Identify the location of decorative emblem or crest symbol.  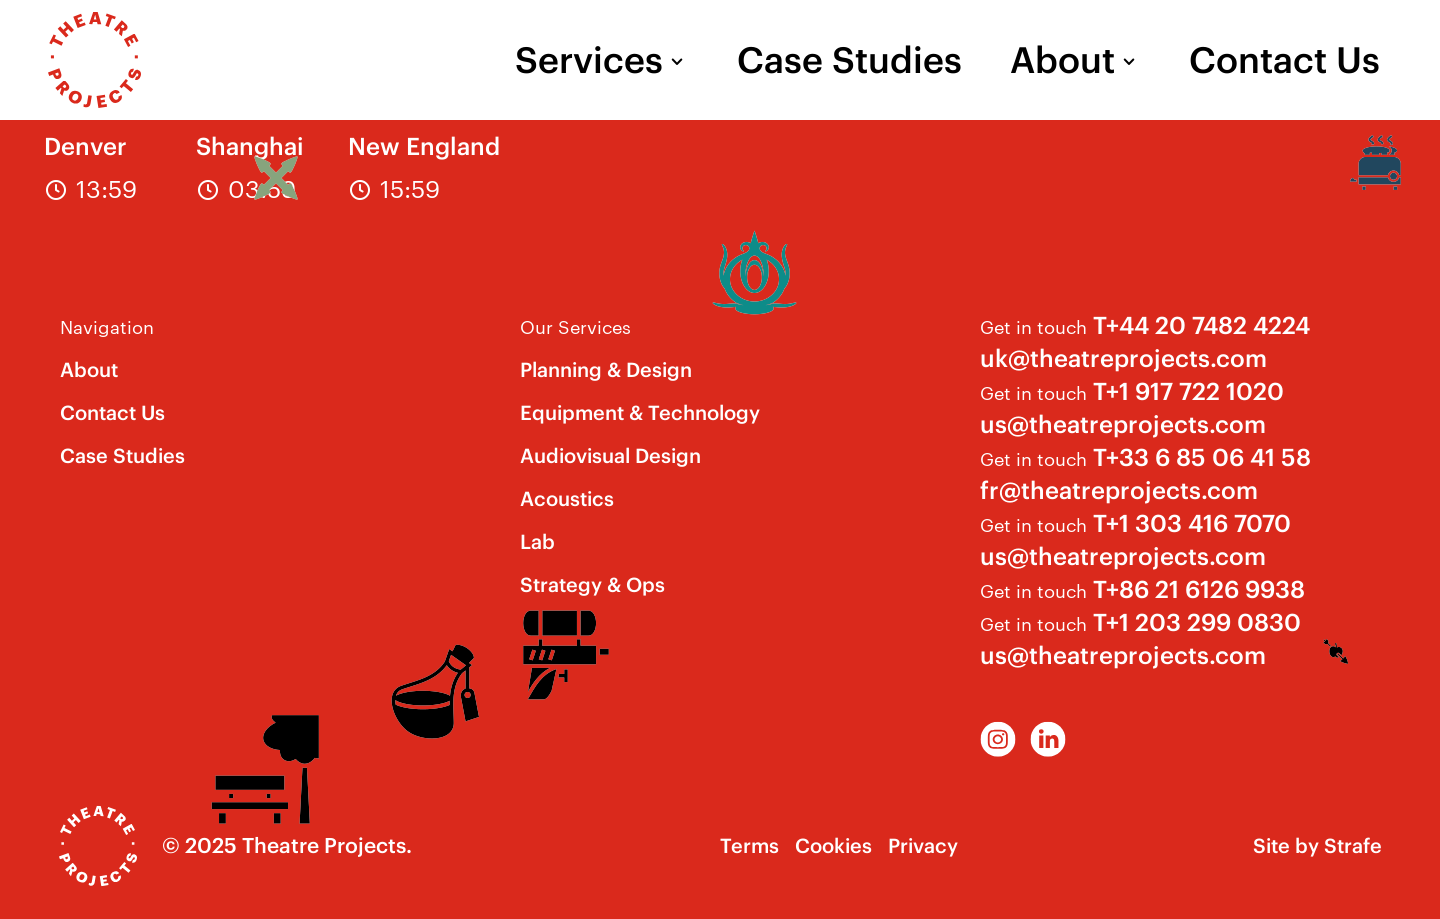
(754, 272).